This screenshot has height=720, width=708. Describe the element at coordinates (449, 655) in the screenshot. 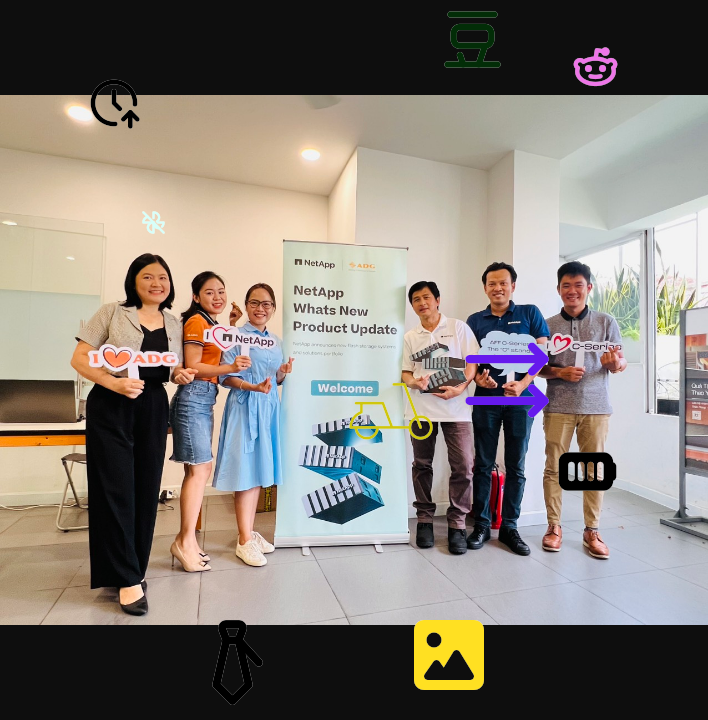

I see `view image or photo` at that location.